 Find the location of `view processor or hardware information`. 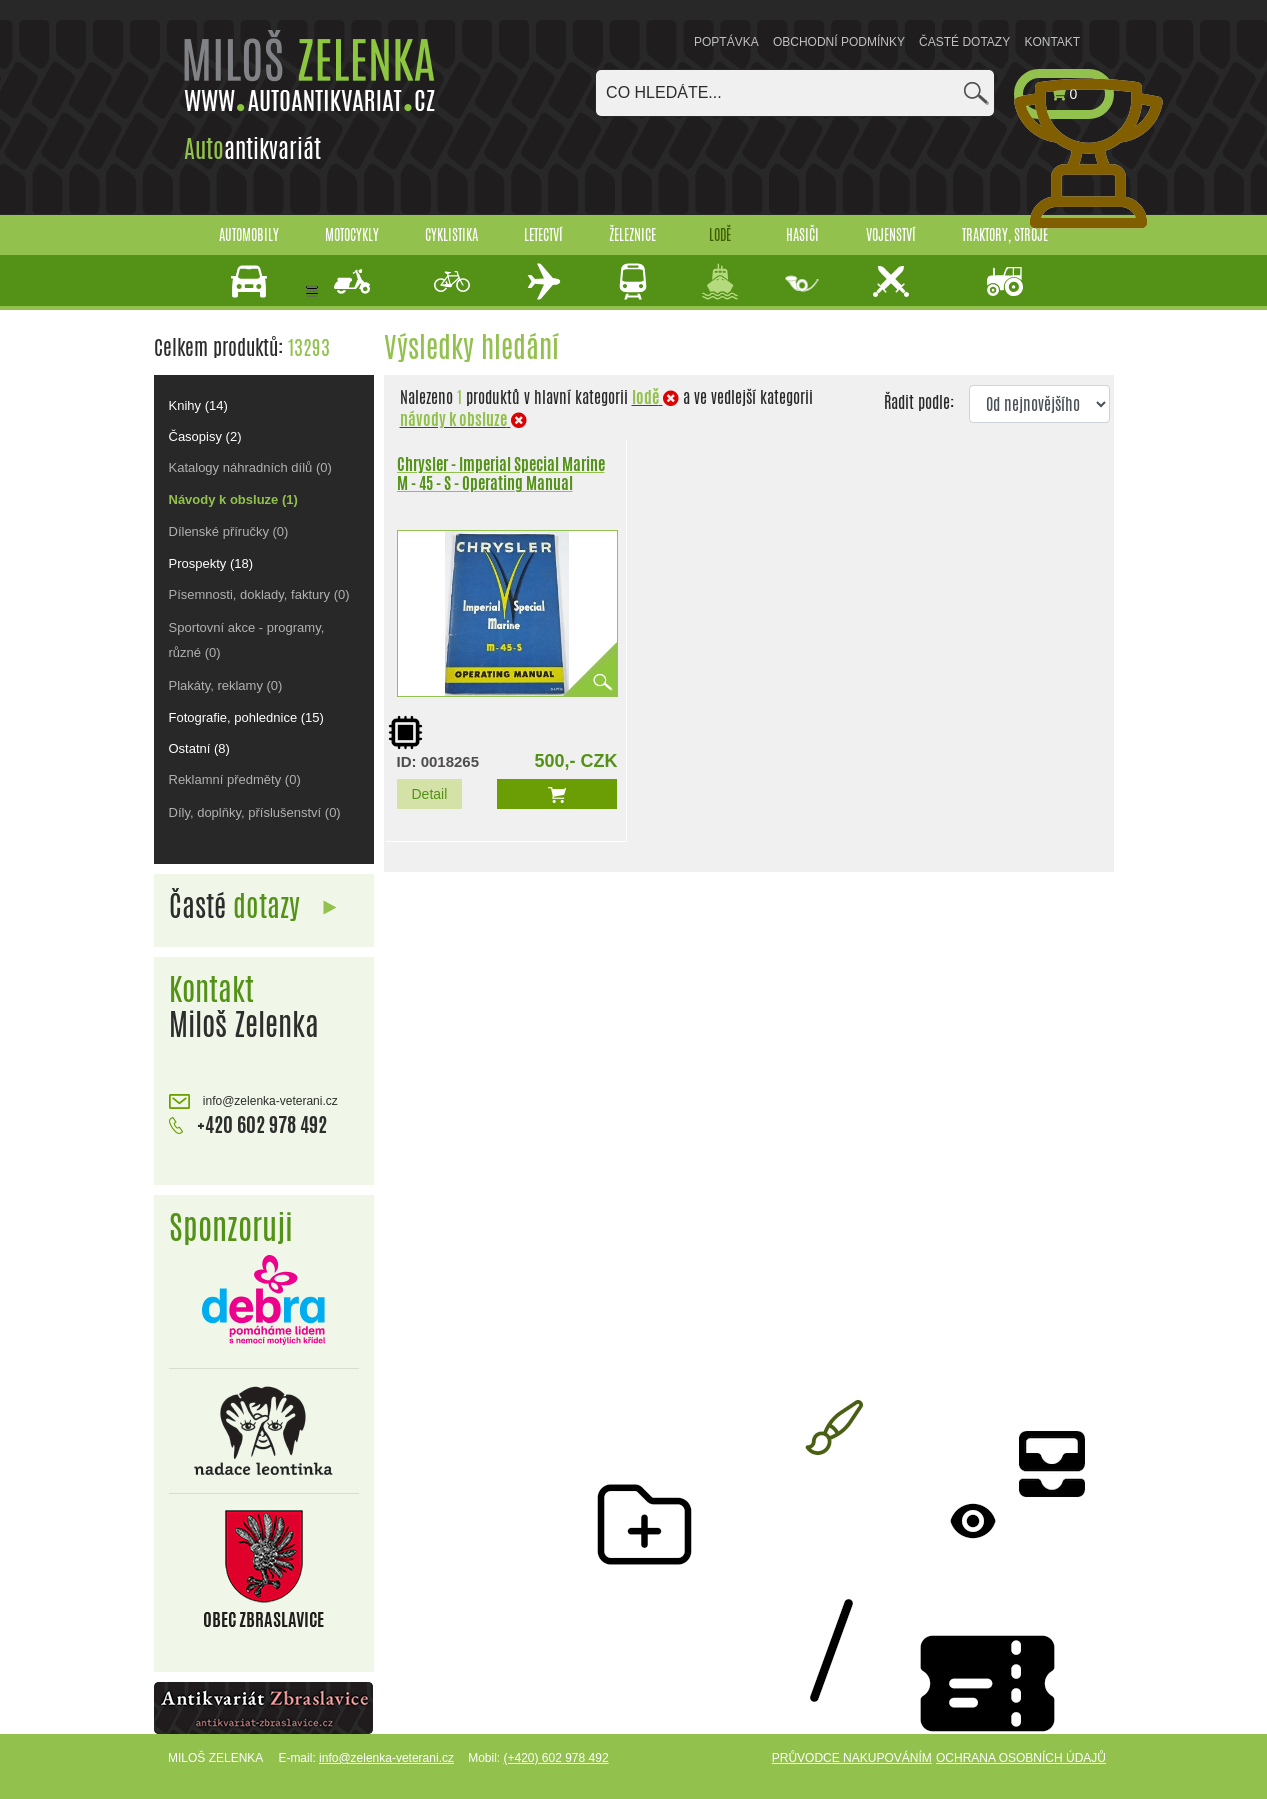

view processor or hardware information is located at coordinates (405, 732).